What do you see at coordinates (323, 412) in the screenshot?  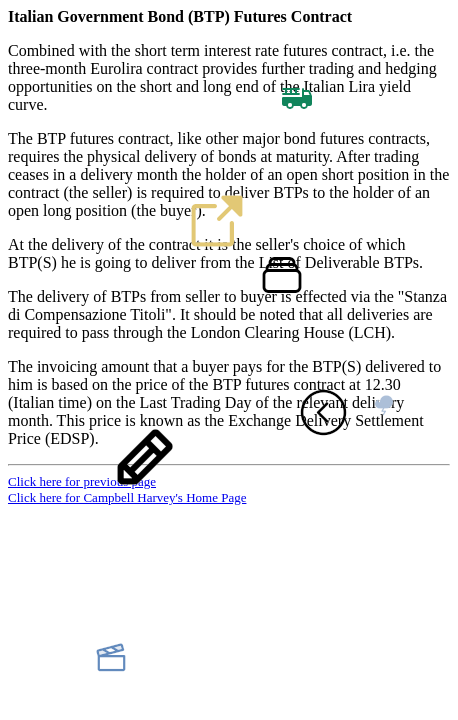 I see `go back to the previous screen` at bounding box center [323, 412].